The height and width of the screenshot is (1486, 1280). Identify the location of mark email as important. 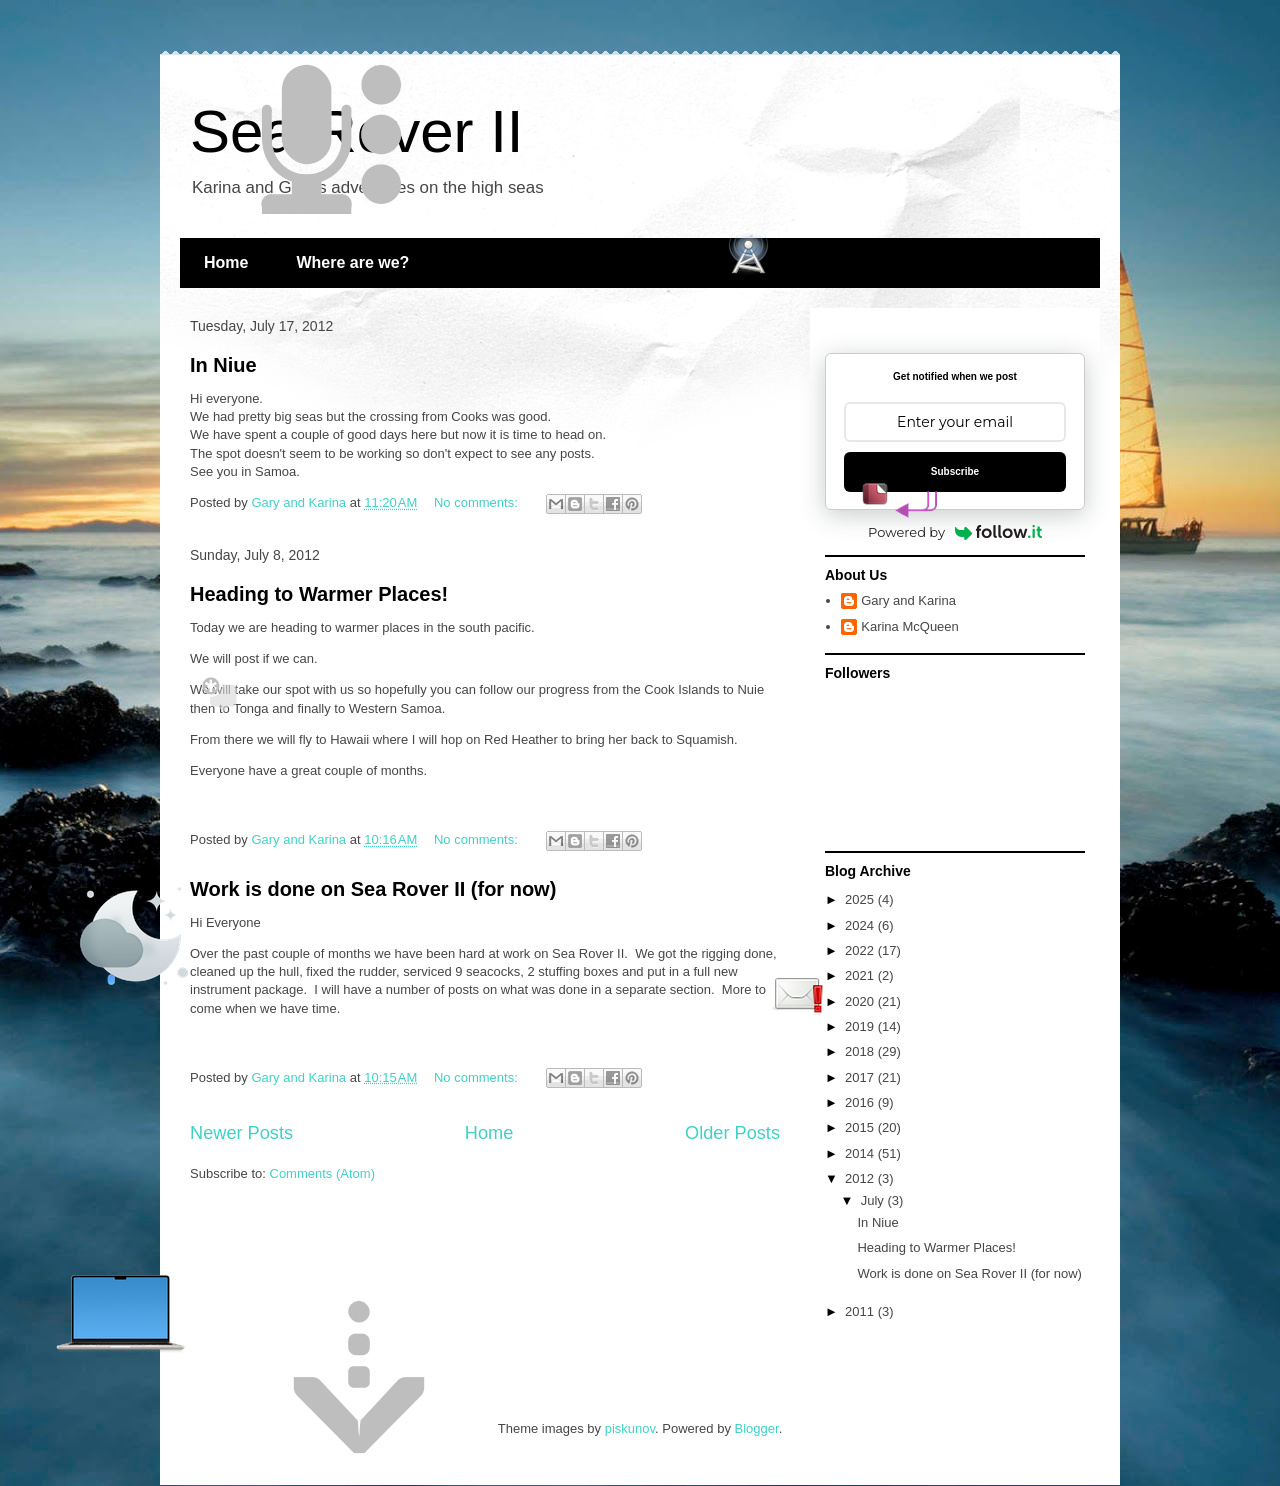
(796, 993).